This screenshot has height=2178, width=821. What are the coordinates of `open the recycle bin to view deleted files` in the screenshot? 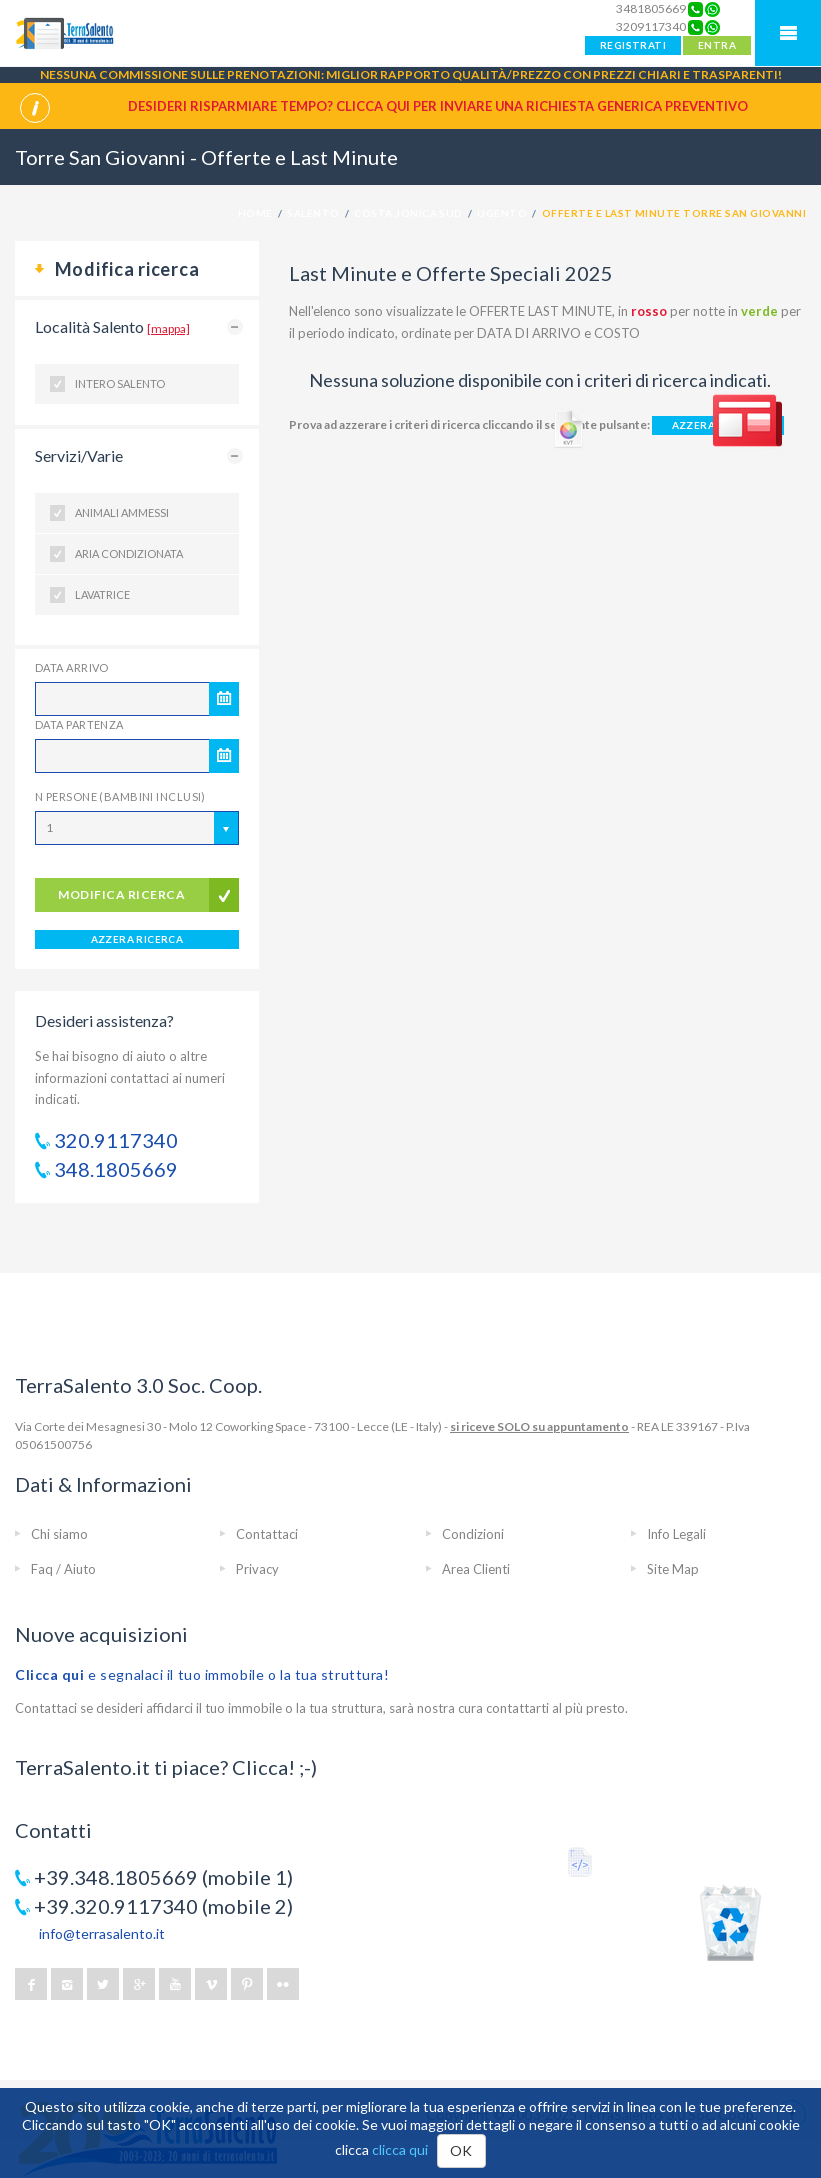 It's located at (730, 1924).